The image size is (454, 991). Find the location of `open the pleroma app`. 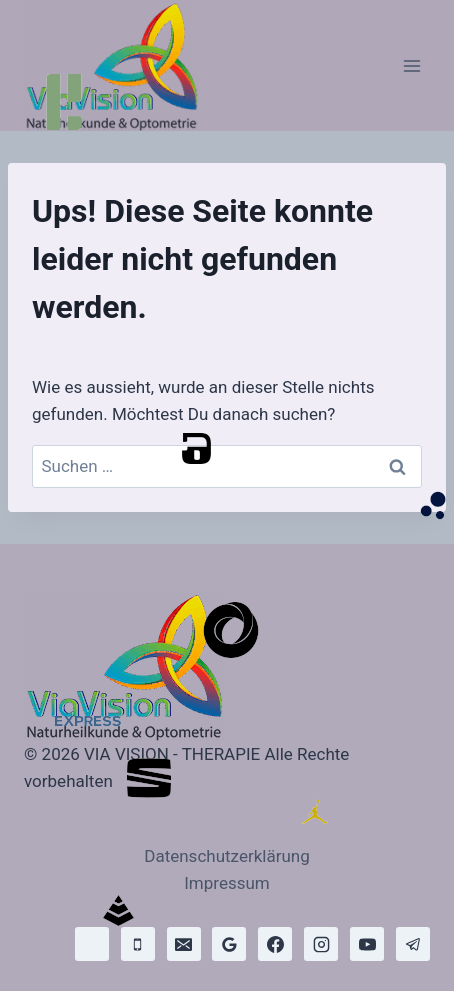

open the pleroma app is located at coordinates (64, 102).